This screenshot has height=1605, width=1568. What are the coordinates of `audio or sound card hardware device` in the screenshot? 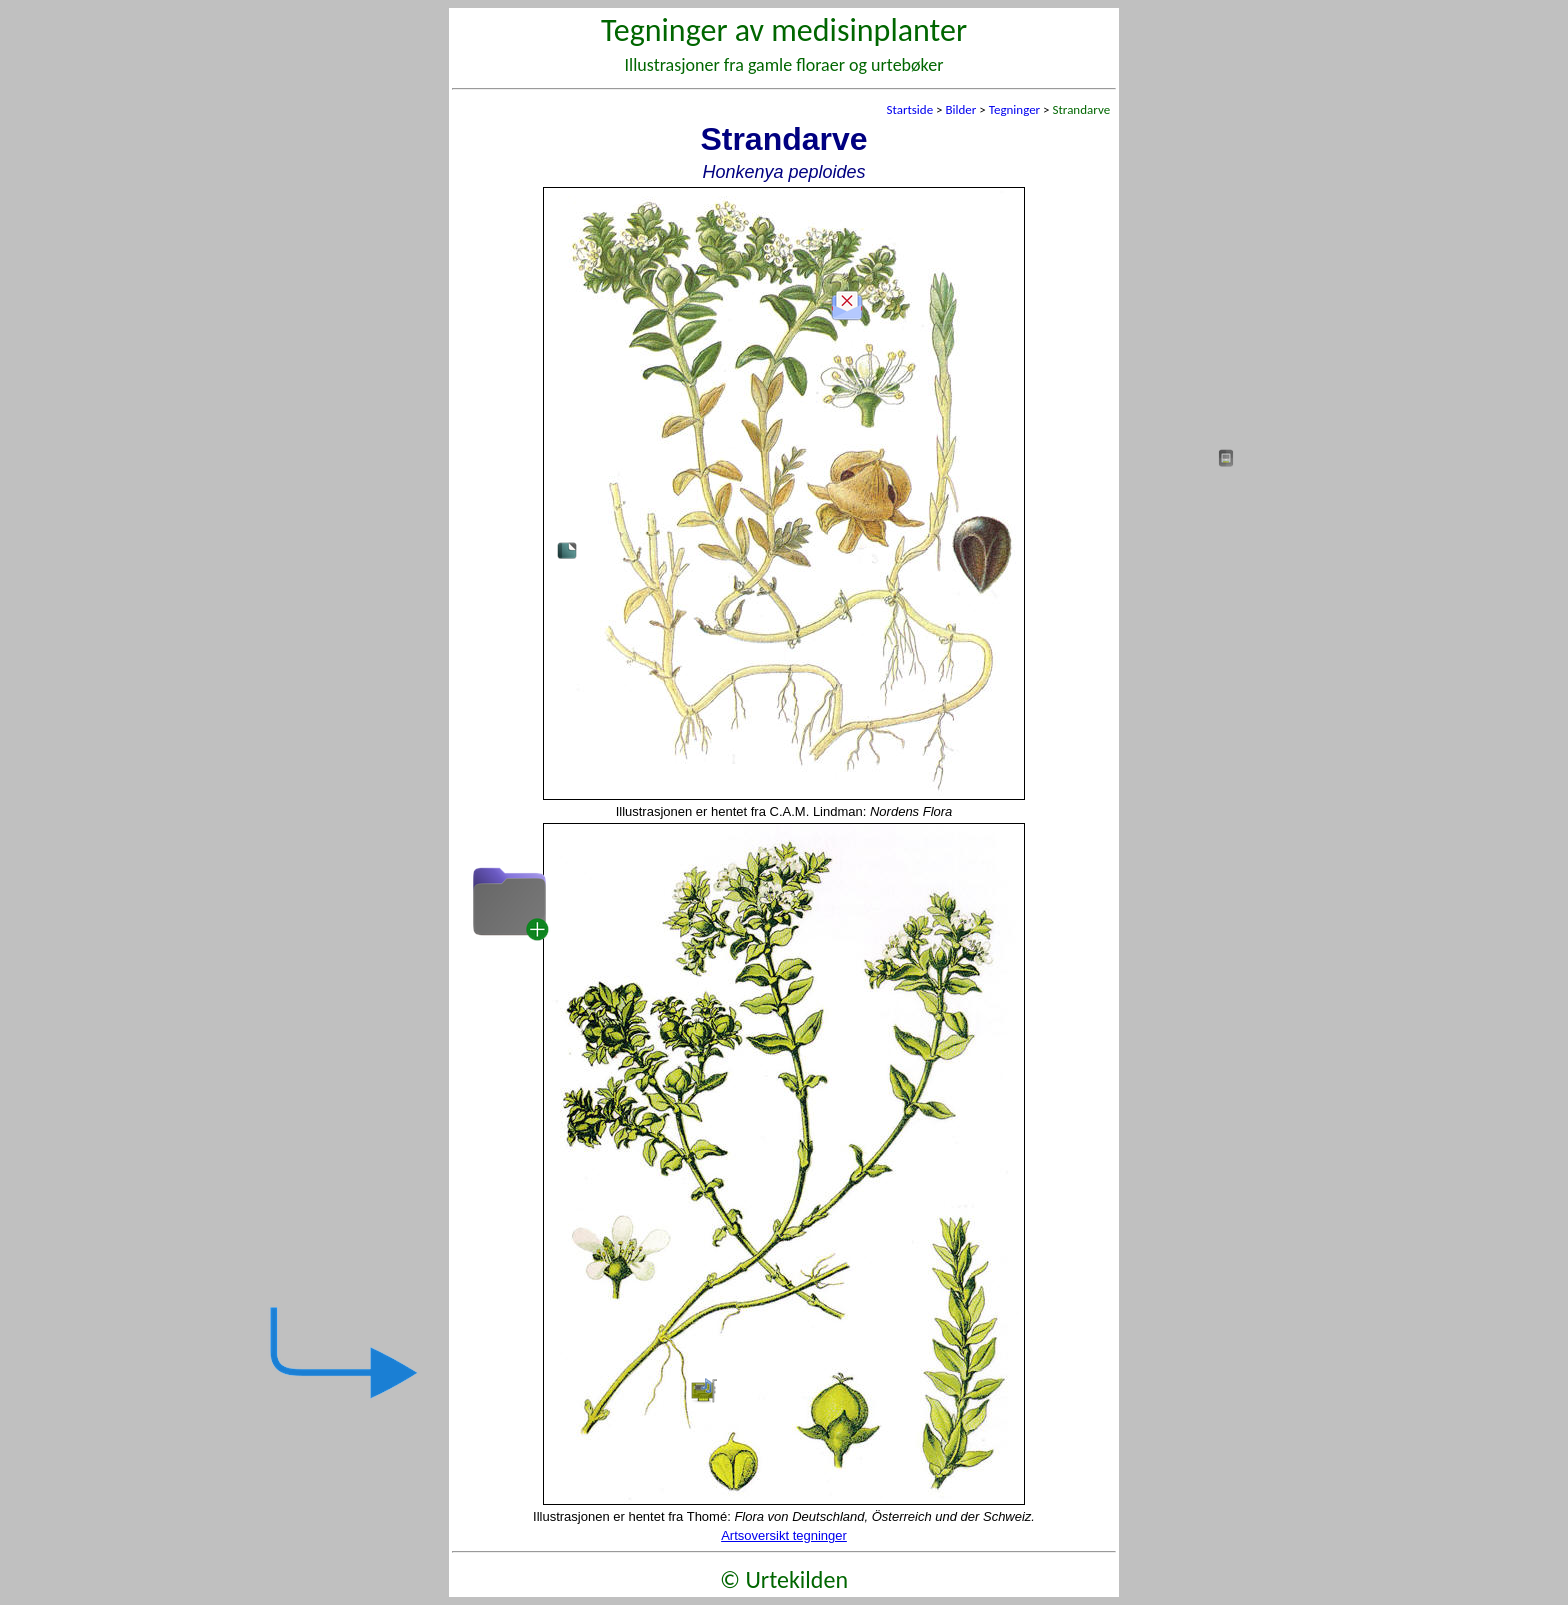 It's located at (703, 1390).